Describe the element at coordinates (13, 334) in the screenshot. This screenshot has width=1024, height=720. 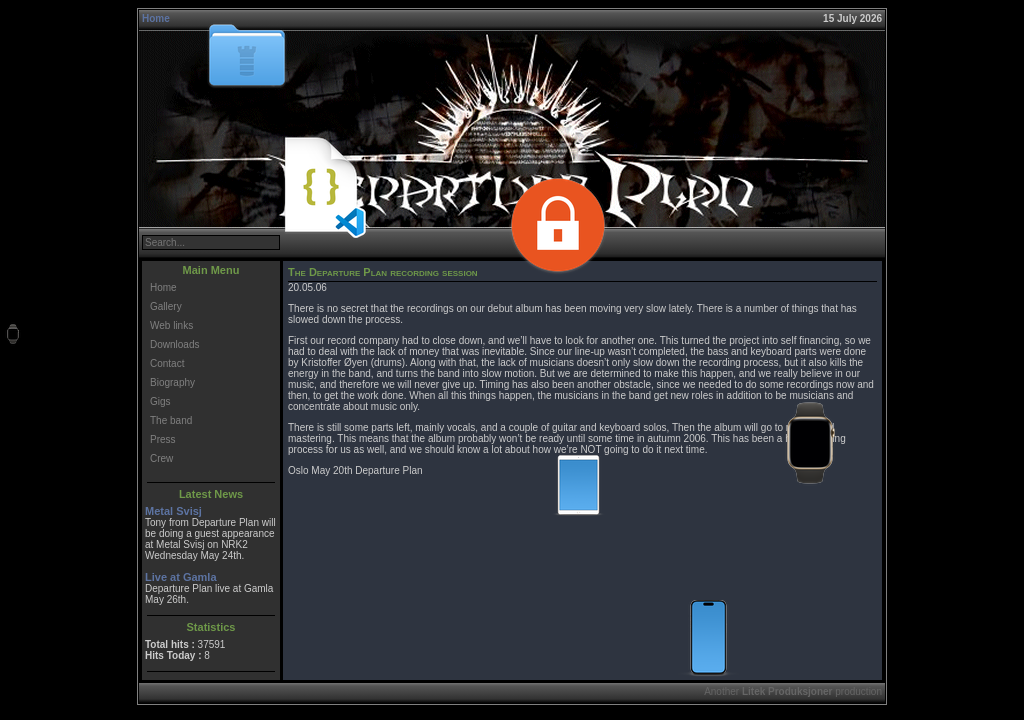
I see `apple watch series 10 device icon` at that location.